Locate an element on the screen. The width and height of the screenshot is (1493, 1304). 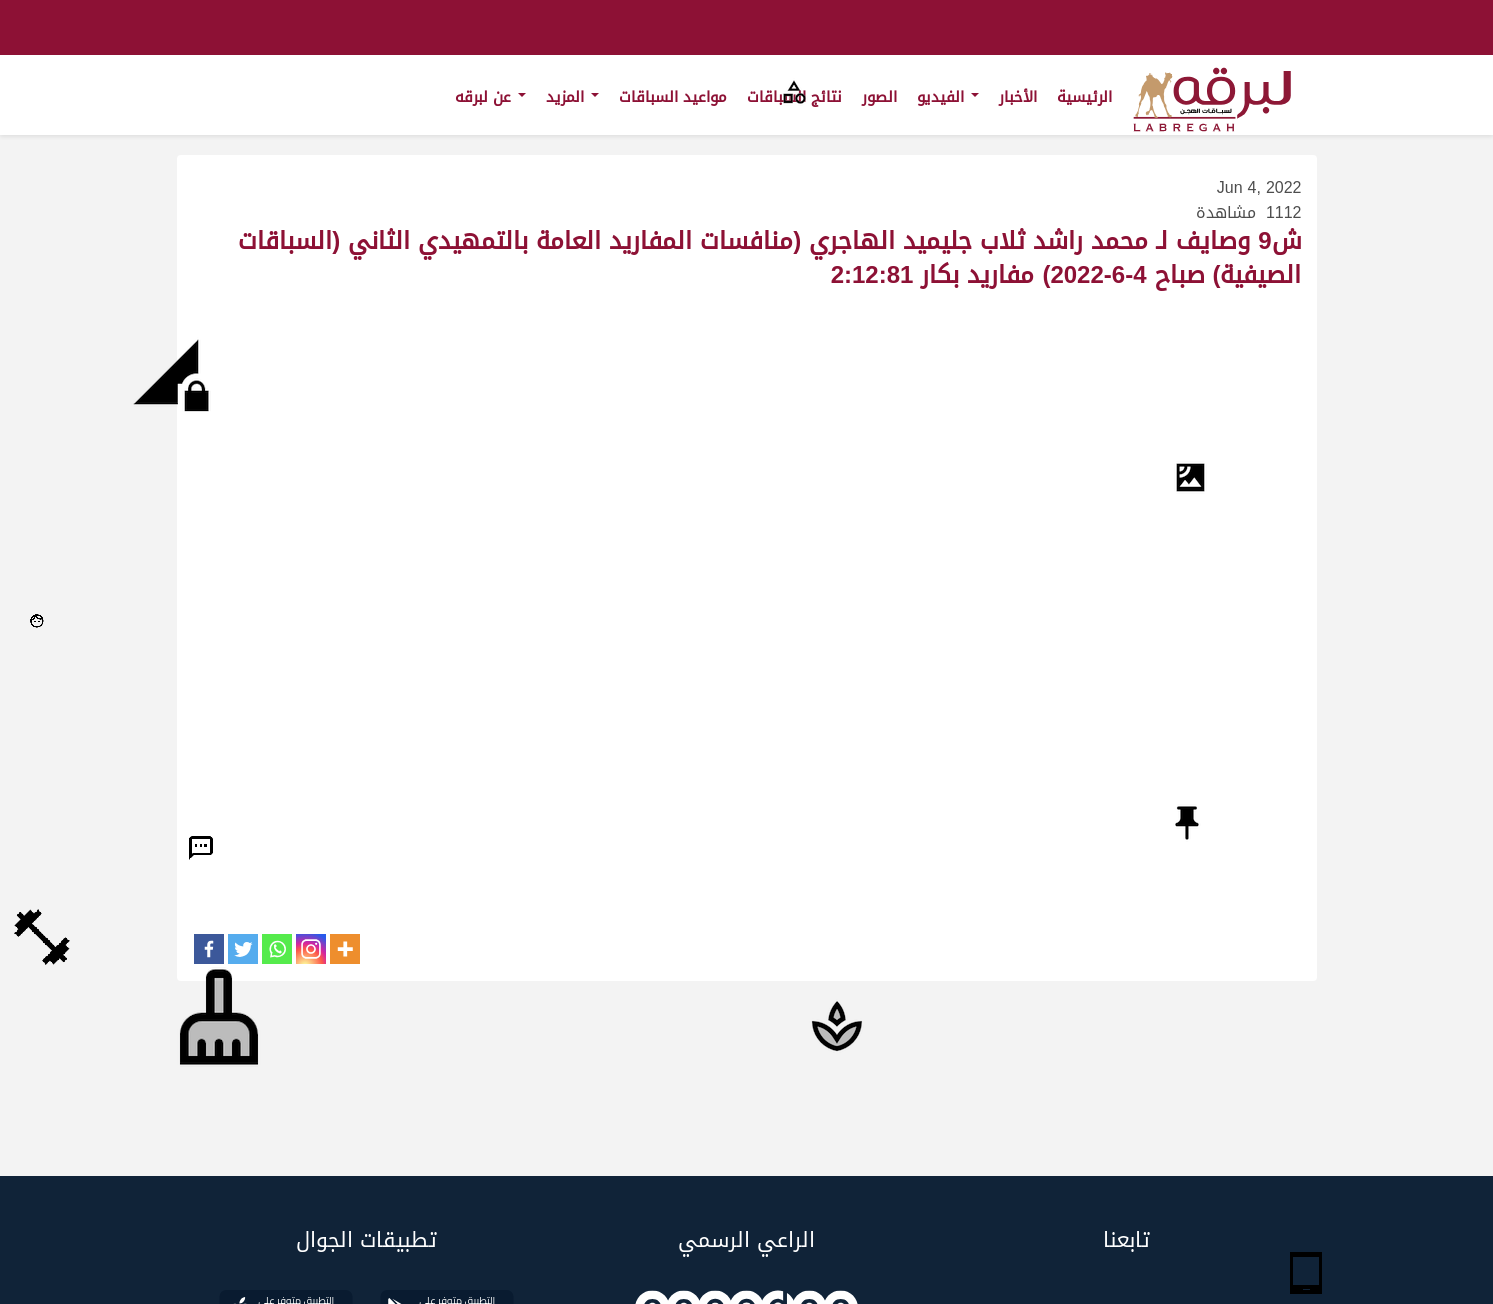
access fitness or workout features is located at coordinates (42, 937).